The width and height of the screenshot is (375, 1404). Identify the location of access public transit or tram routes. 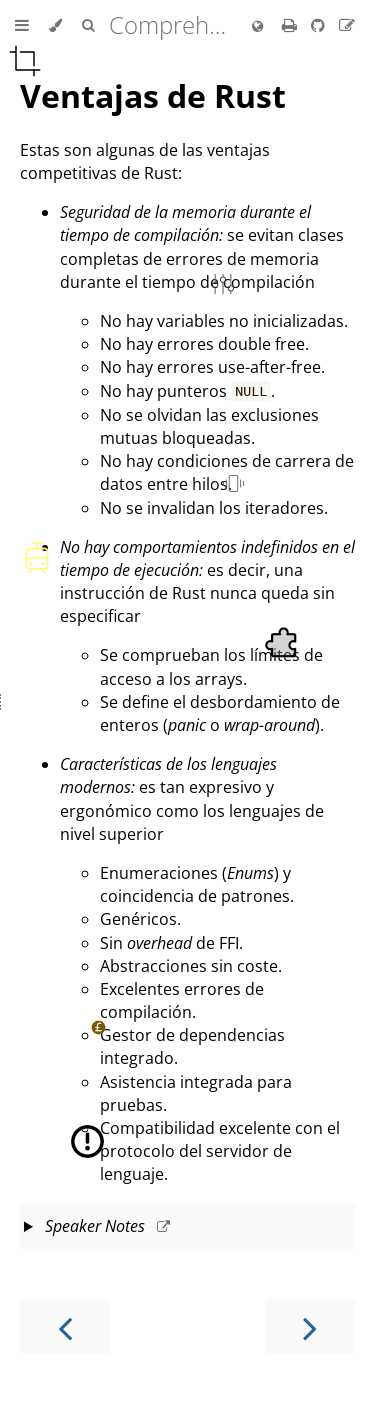
(37, 558).